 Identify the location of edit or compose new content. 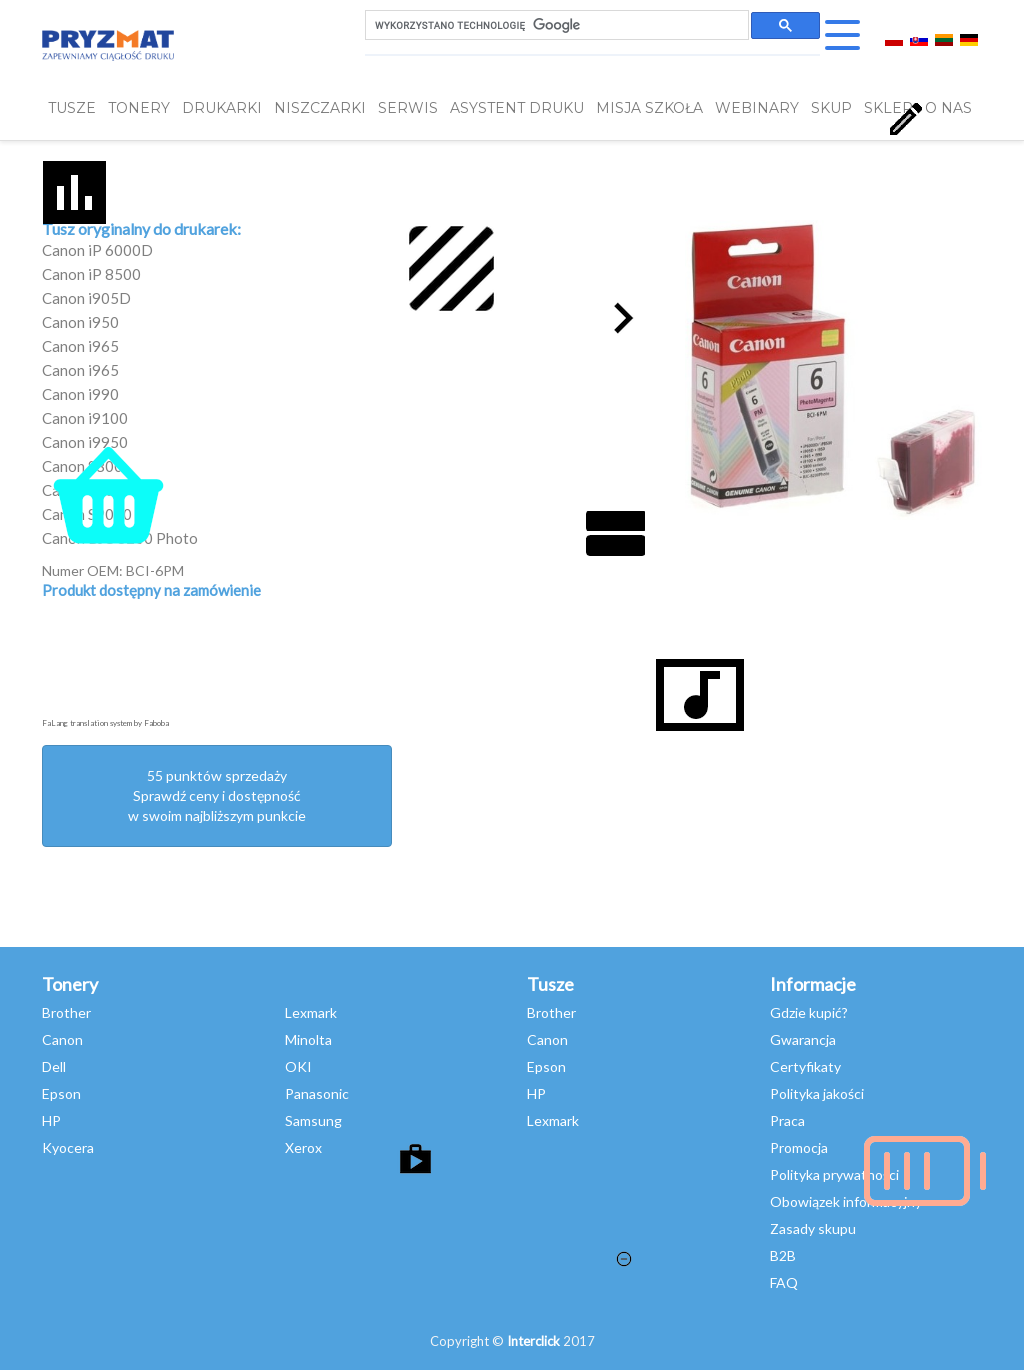
(906, 119).